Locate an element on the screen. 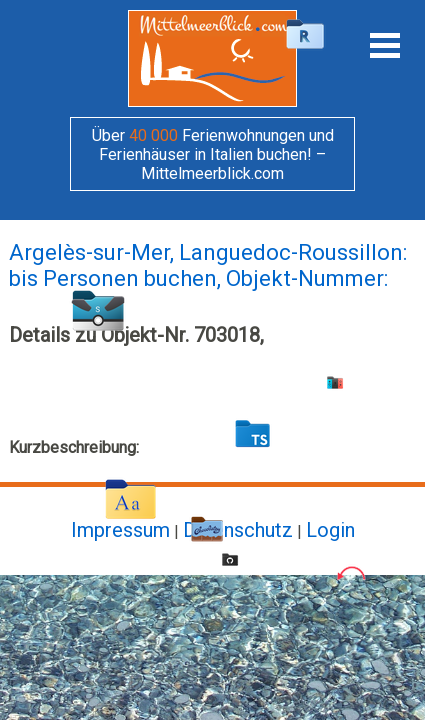 The width and height of the screenshot is (425, 720). undo the last action is located at coordinates (352, 573).